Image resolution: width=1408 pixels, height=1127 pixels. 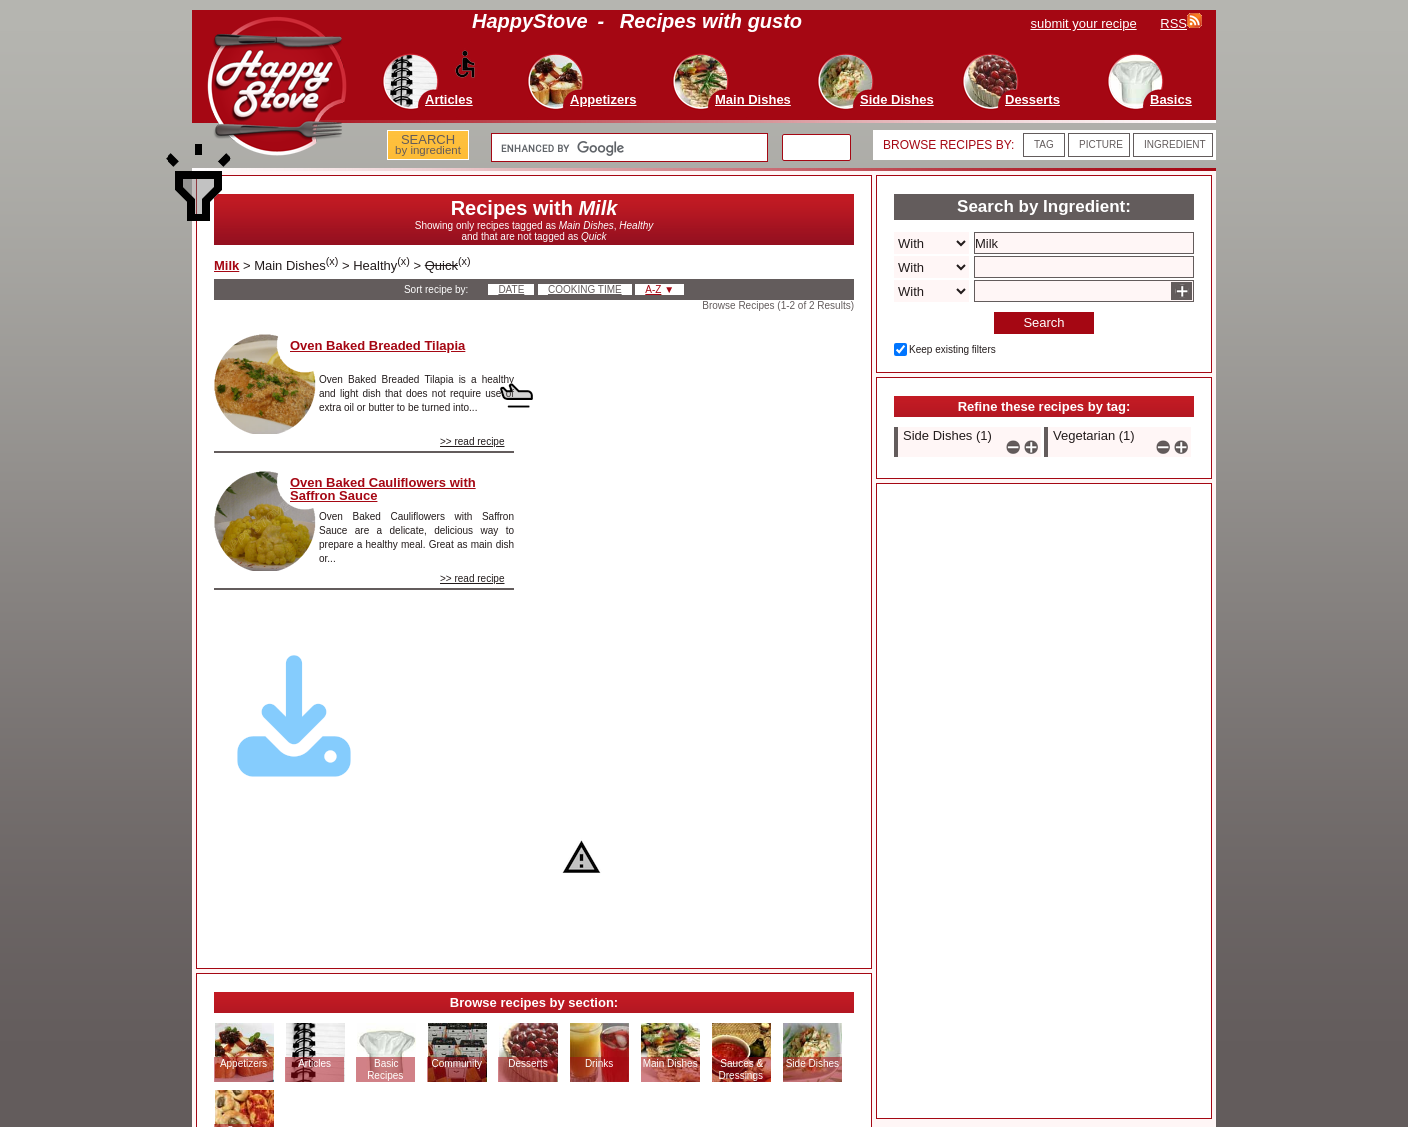 I want to click on indicates flight mode is active, so click(x=516, y=394).